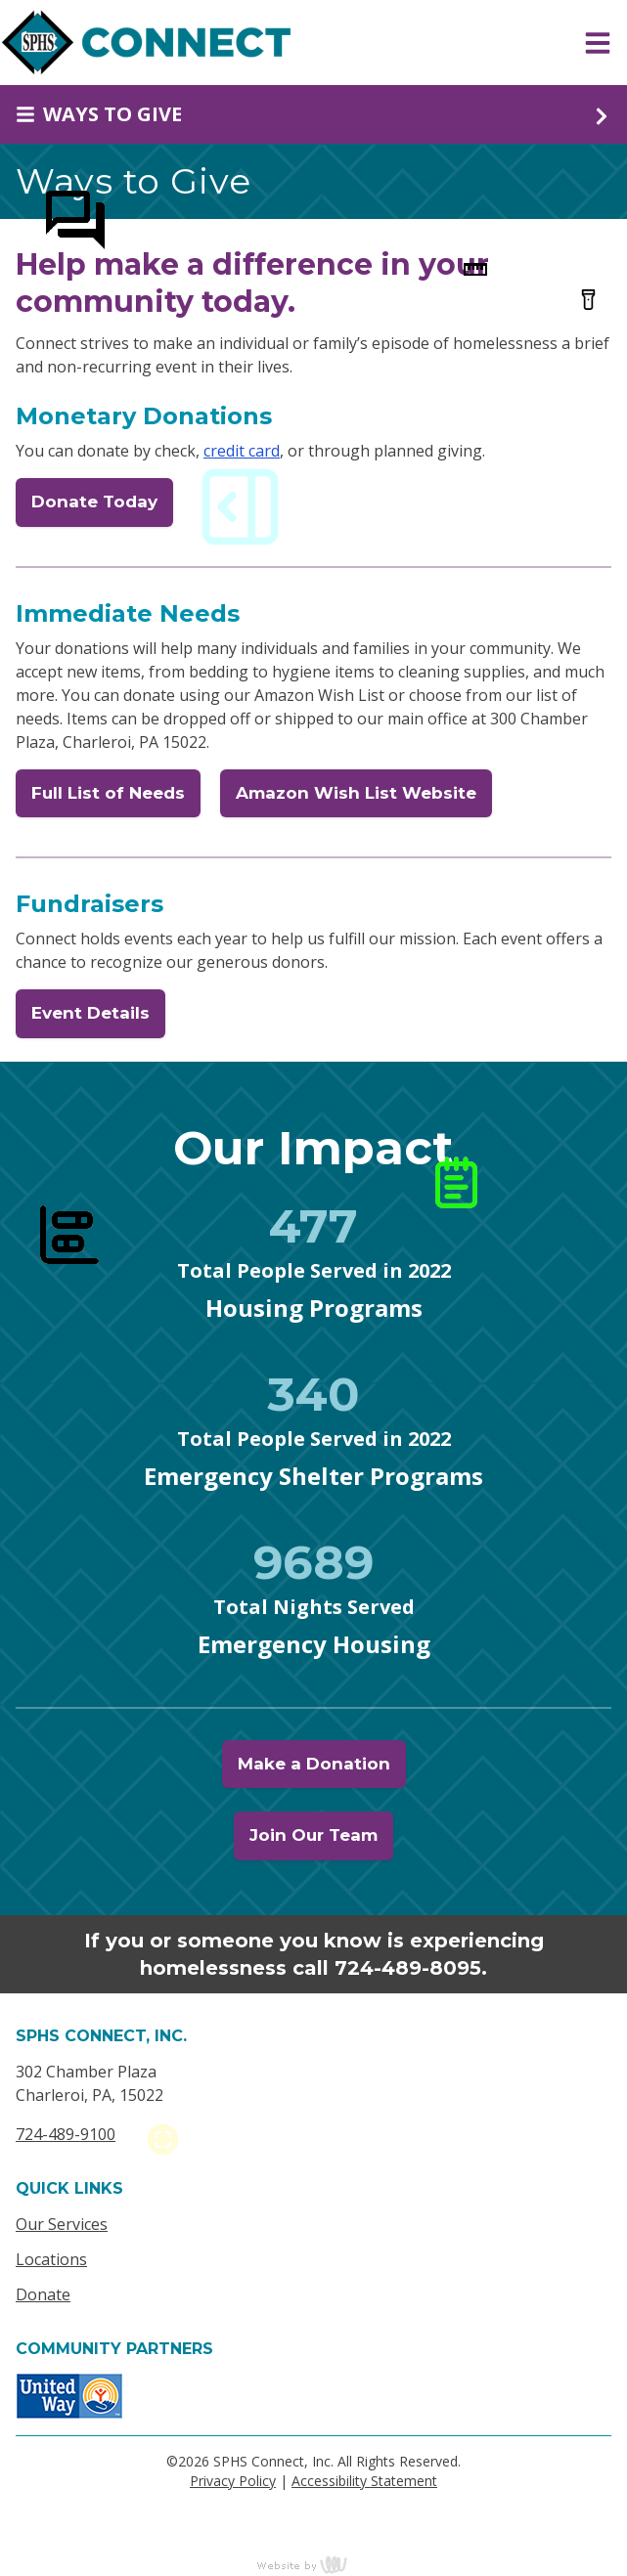 This screenshot has height=2576, width=627. I want to click on tap to scan a QR code or barcode, so click(162, 2139).